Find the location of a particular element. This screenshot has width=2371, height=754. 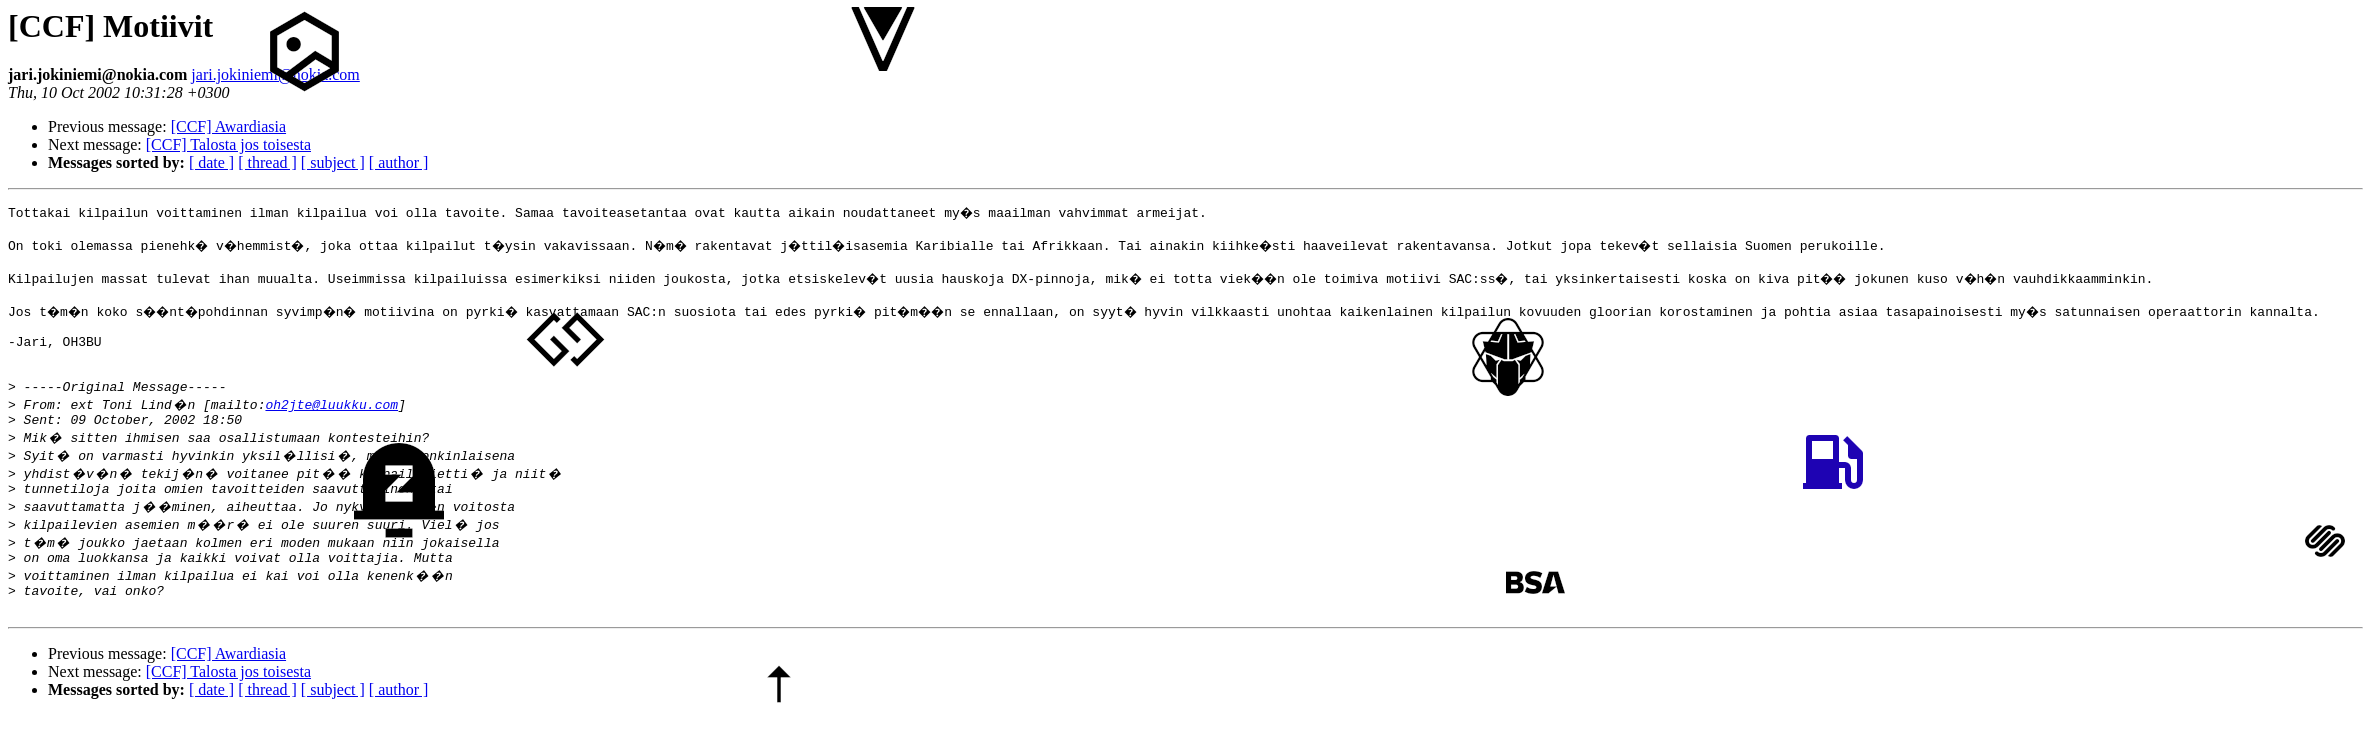

snooze notifications temporarily is located at coordinates (399, 488).